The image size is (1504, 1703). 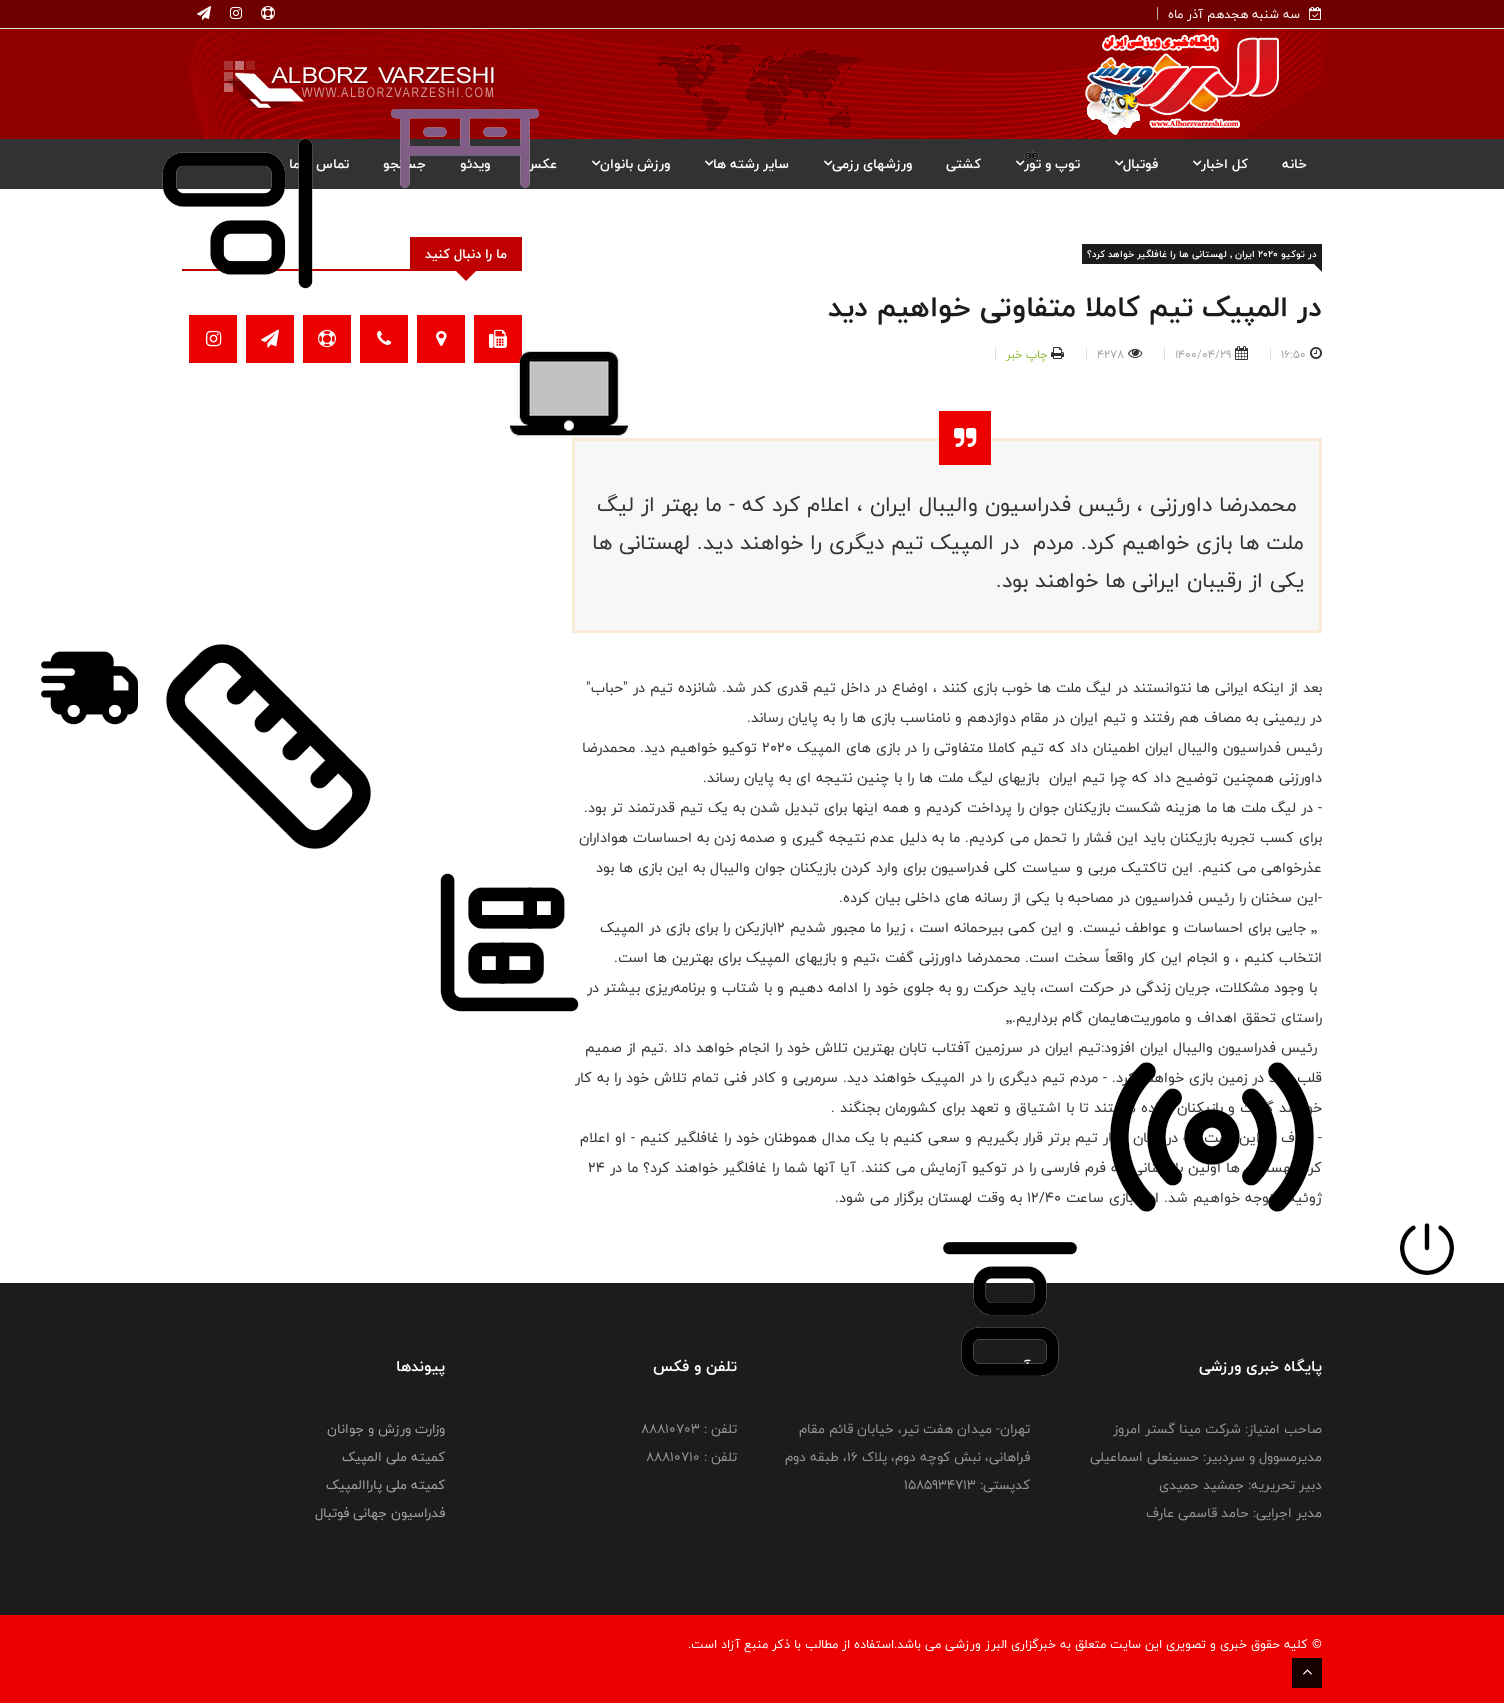 I want to click on view stacked bar chart data, so click(x=509, y=942).